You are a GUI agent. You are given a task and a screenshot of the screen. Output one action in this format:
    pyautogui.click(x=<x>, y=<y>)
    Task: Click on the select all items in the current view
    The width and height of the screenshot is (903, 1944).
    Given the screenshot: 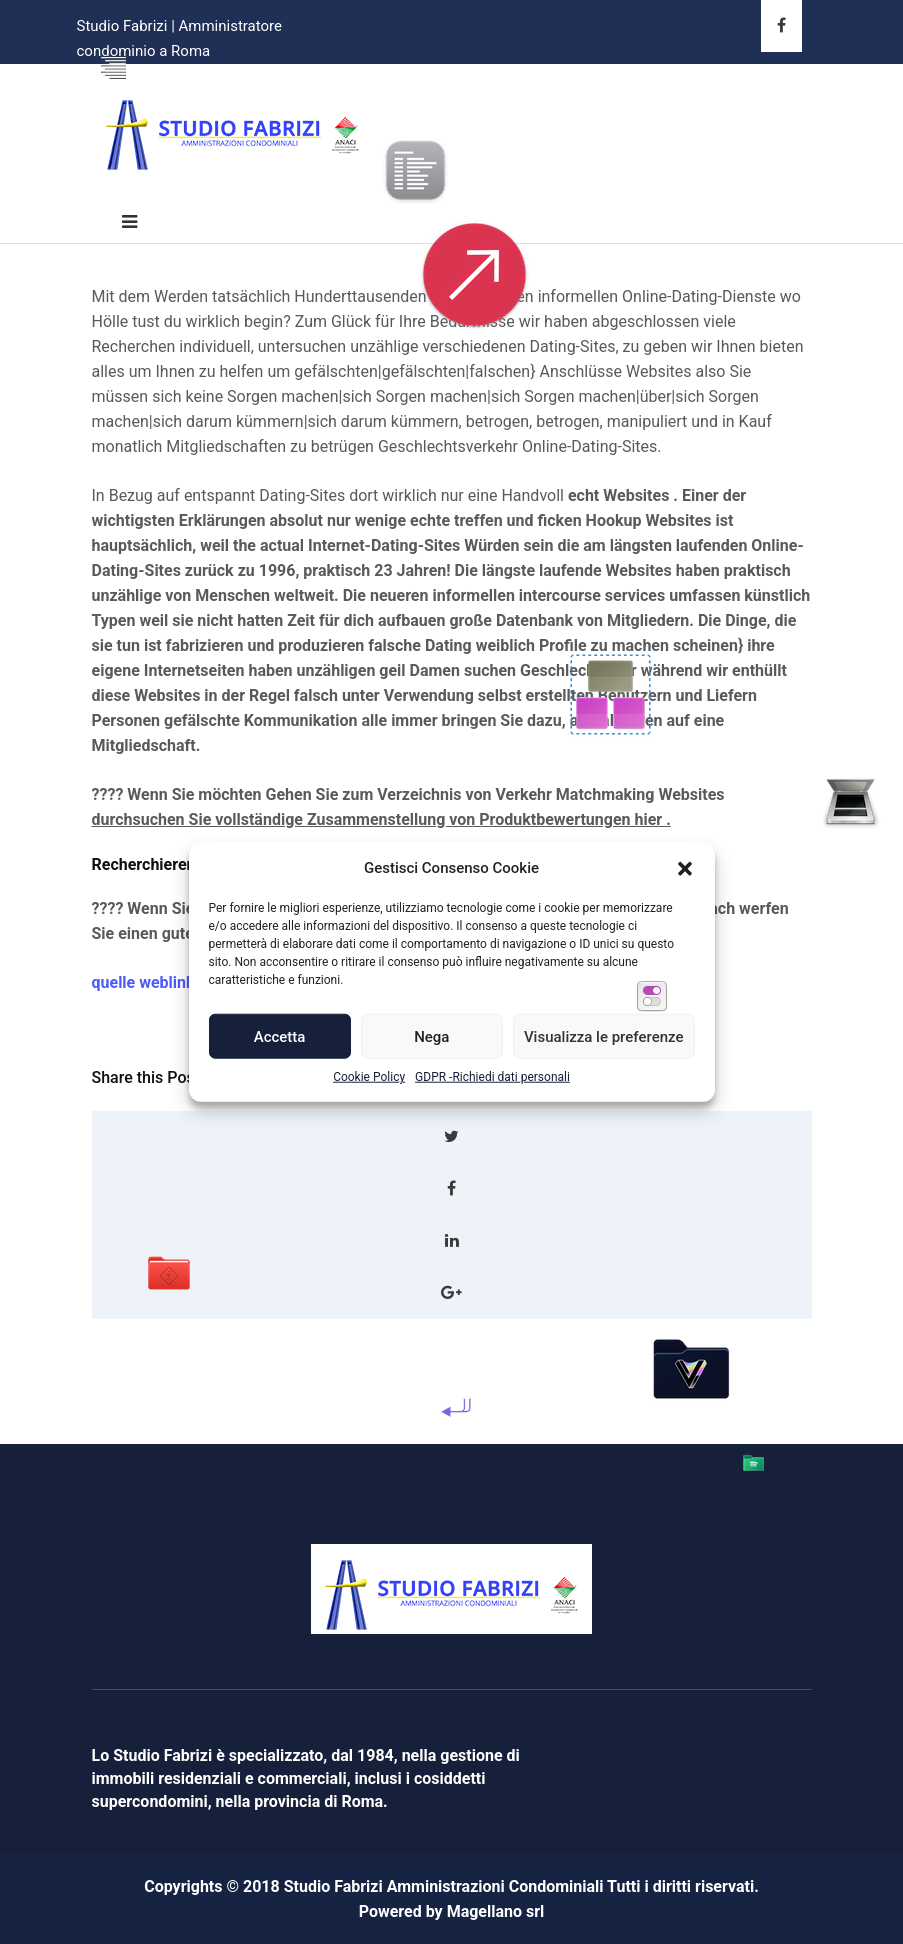 What is the action you would take?
    pyautogui.click(x=610, y=694)
    